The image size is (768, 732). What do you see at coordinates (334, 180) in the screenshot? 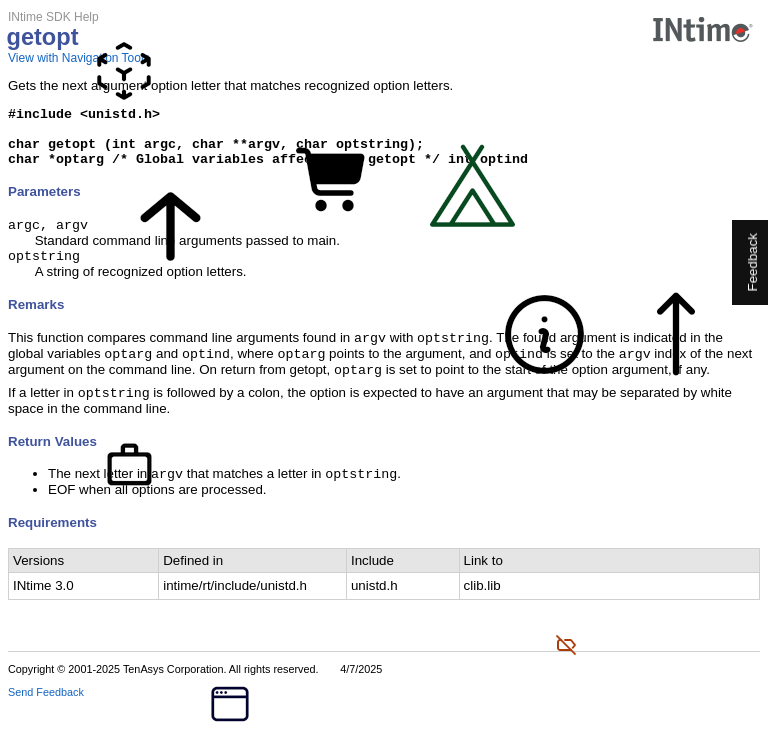
I see `view your shopping cart` at bounding box center [334, 180].